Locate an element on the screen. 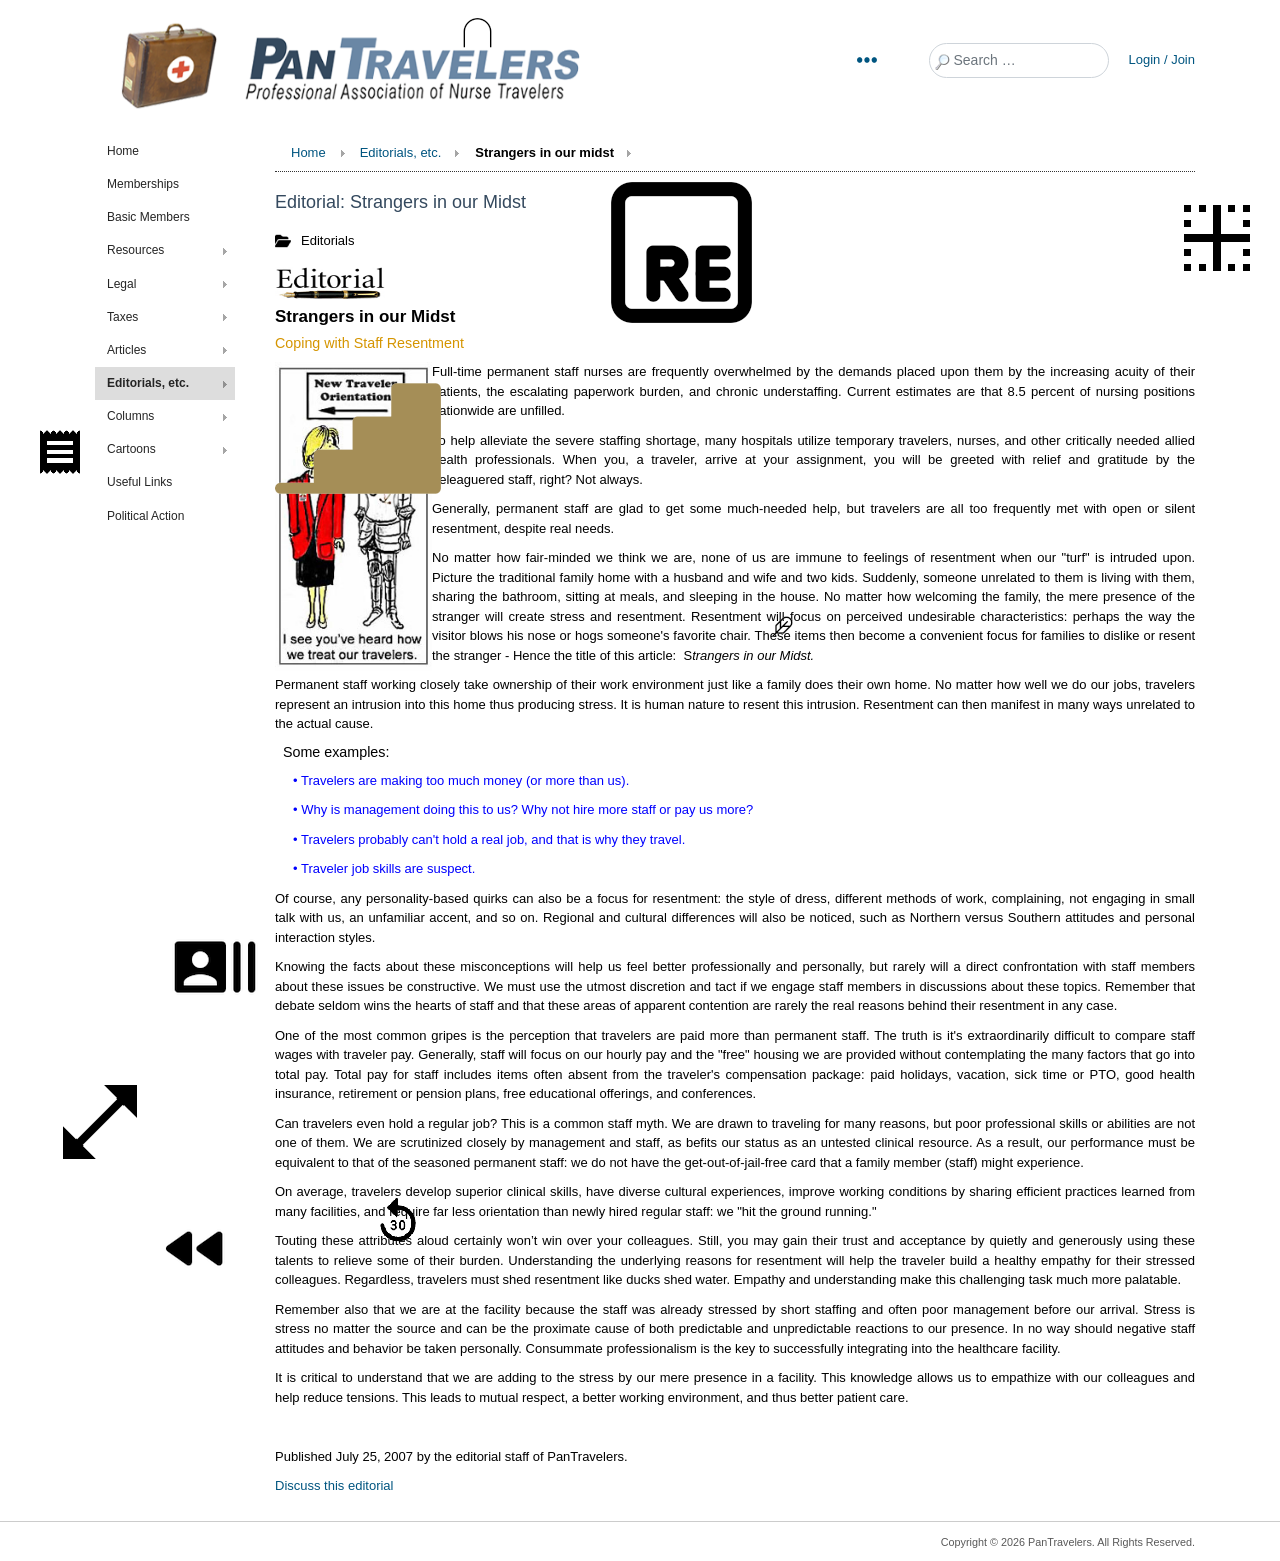 The width and height of the screenshot is (1280, 1561). compose a new message or post is located at coordinates (782, 627).